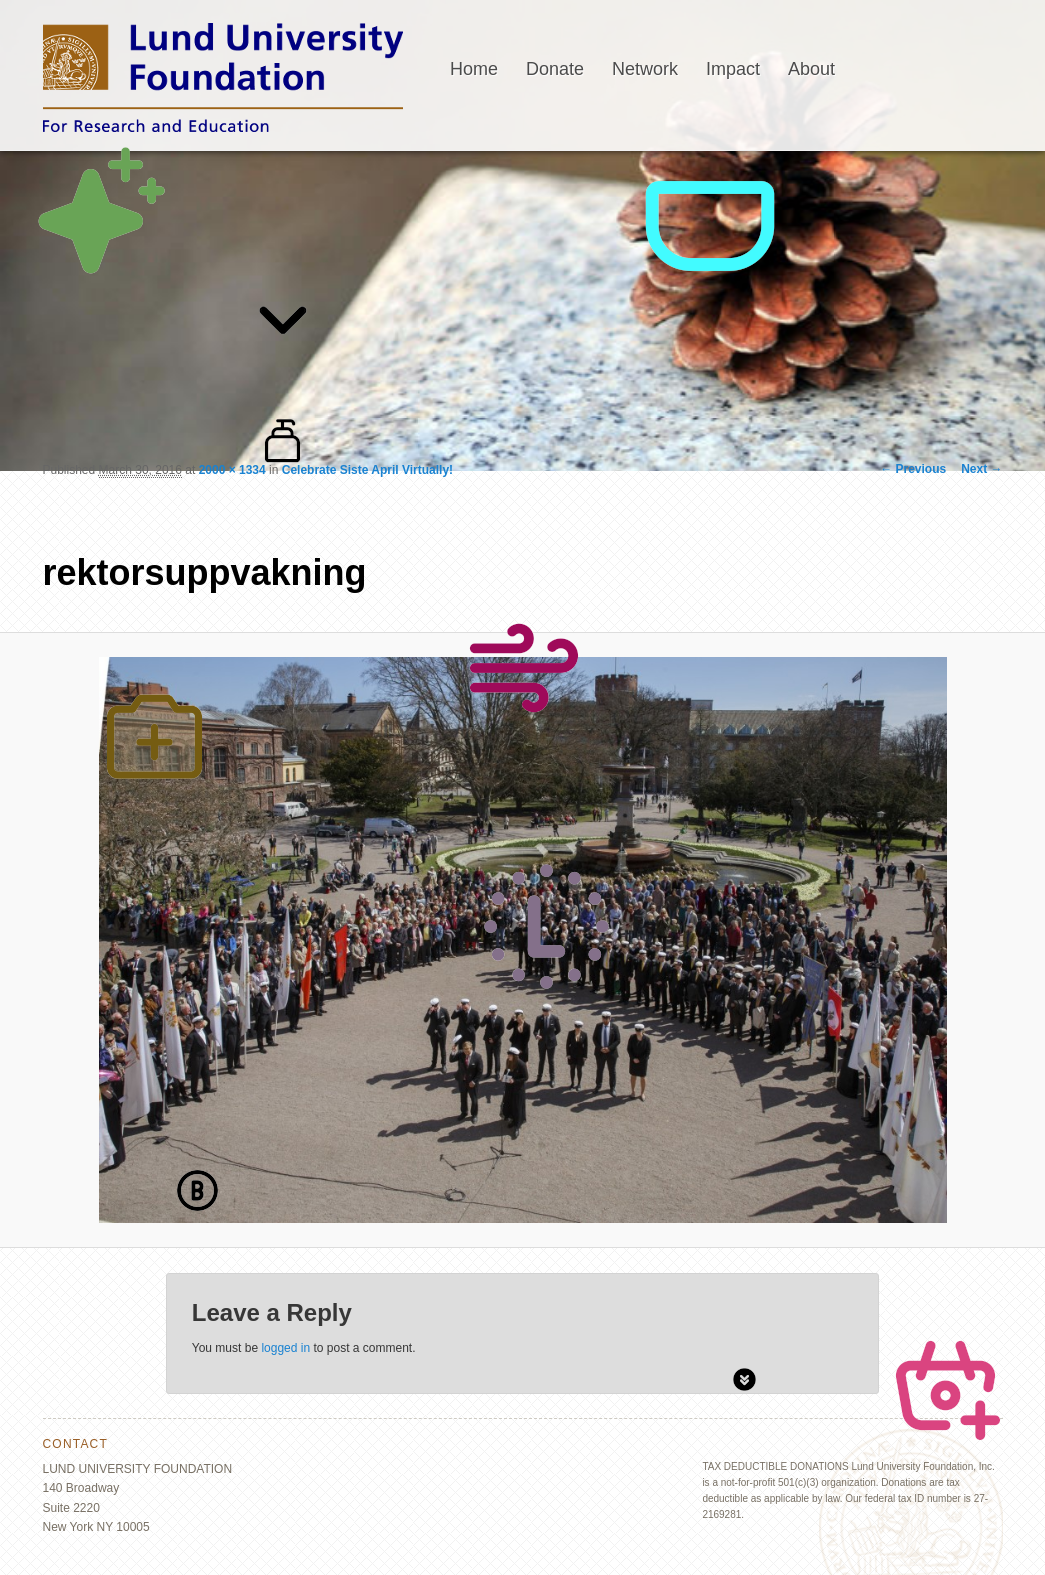 The image size is (1045, 1575). Describe the element at coordinates (546, 926) in the screenshot. I see `indicates a loading or processing state` at that location.